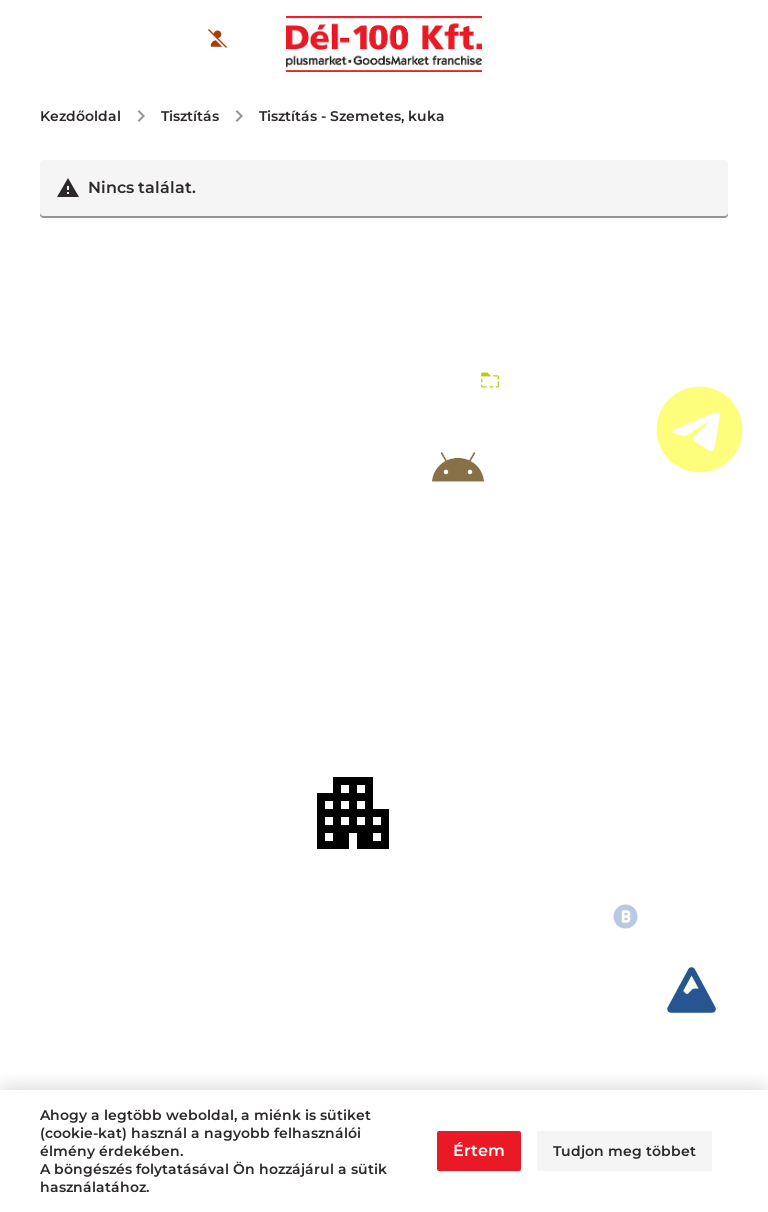 The height and width of the screenshot is (1212, 768). I want to click on android operating system logo, so click(458, 470).